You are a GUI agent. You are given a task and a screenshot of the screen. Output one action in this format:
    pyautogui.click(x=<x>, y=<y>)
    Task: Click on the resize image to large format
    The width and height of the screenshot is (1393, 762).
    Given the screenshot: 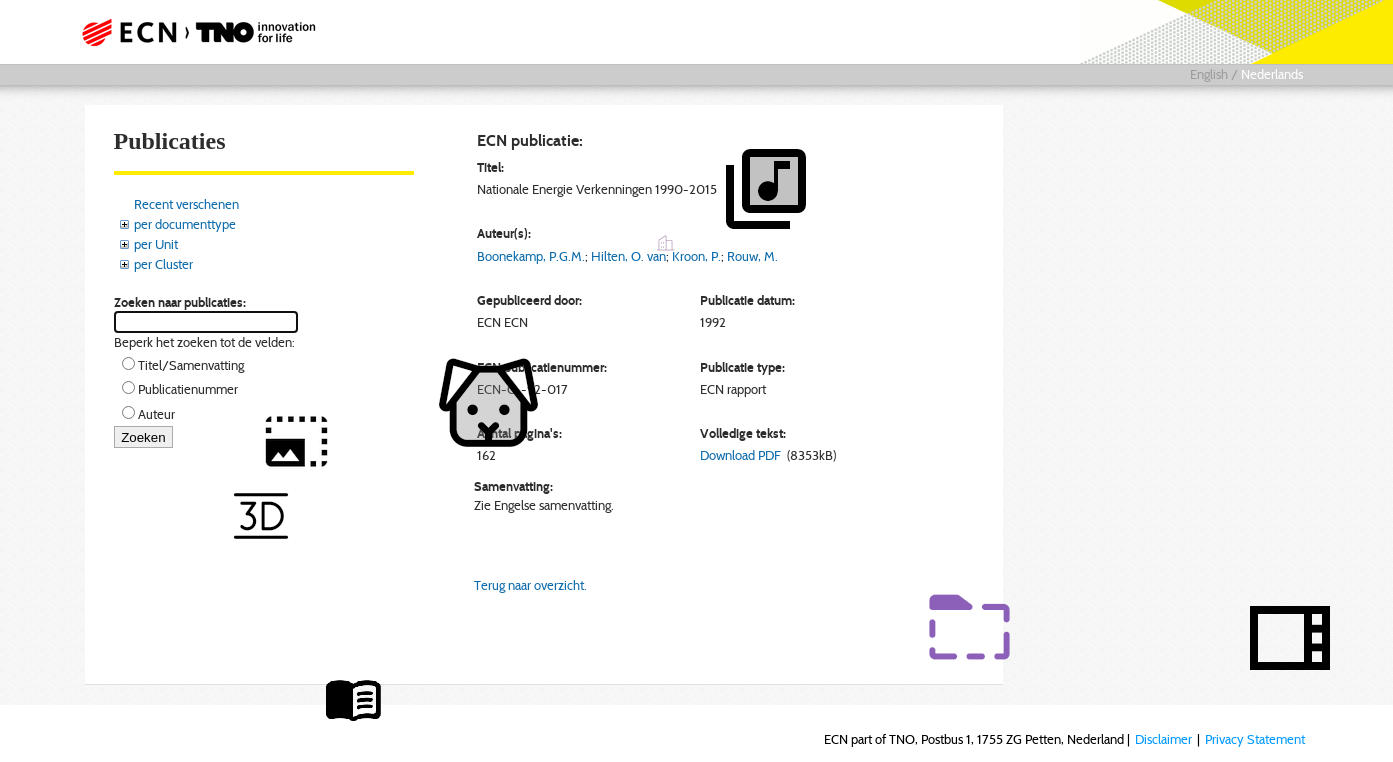 What is the action you would take?
    pyautogui.click(x=296, y=441)
    